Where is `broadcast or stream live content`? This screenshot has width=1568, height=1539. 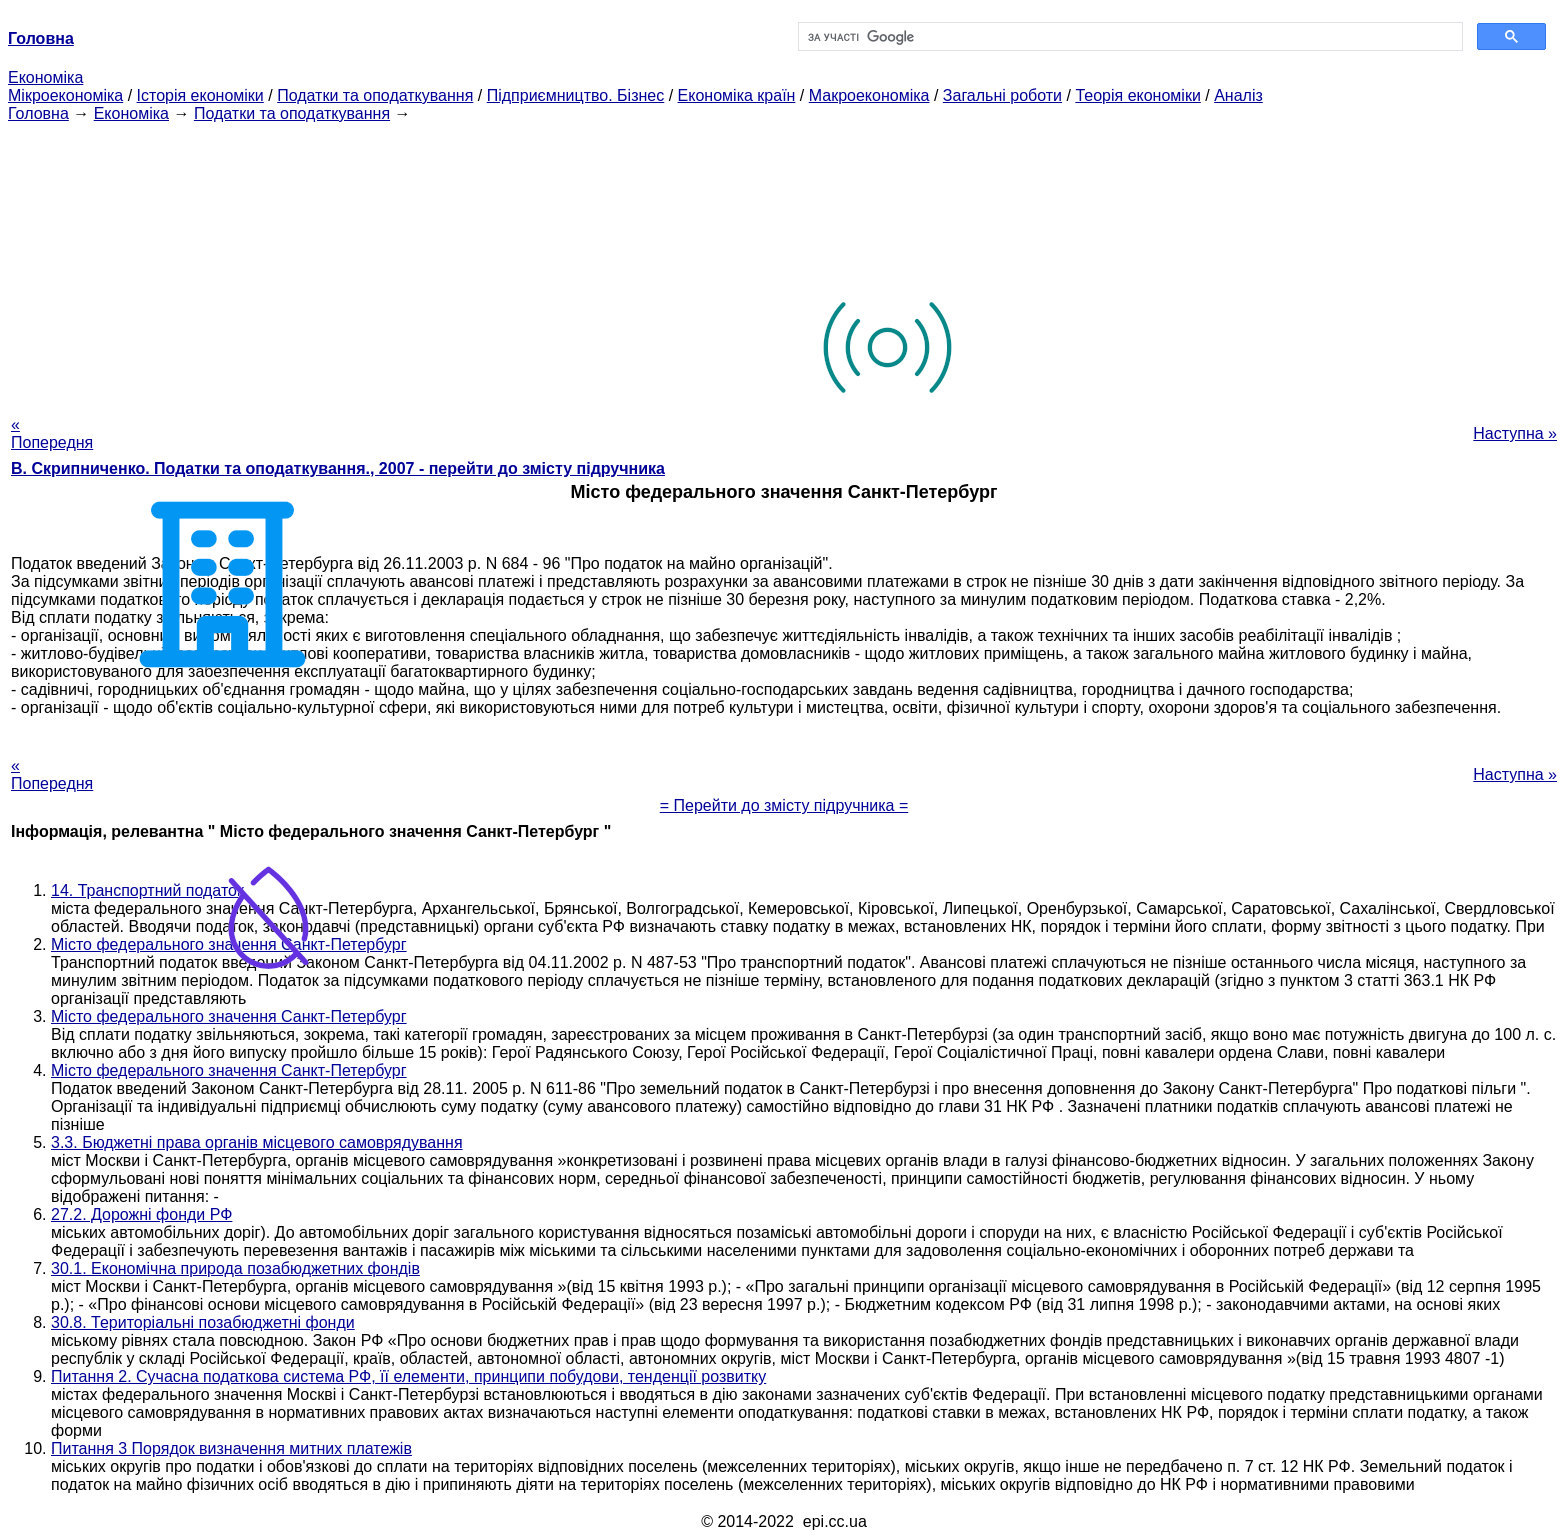
broadcast or stream live content is located at coordinates (887, 347).